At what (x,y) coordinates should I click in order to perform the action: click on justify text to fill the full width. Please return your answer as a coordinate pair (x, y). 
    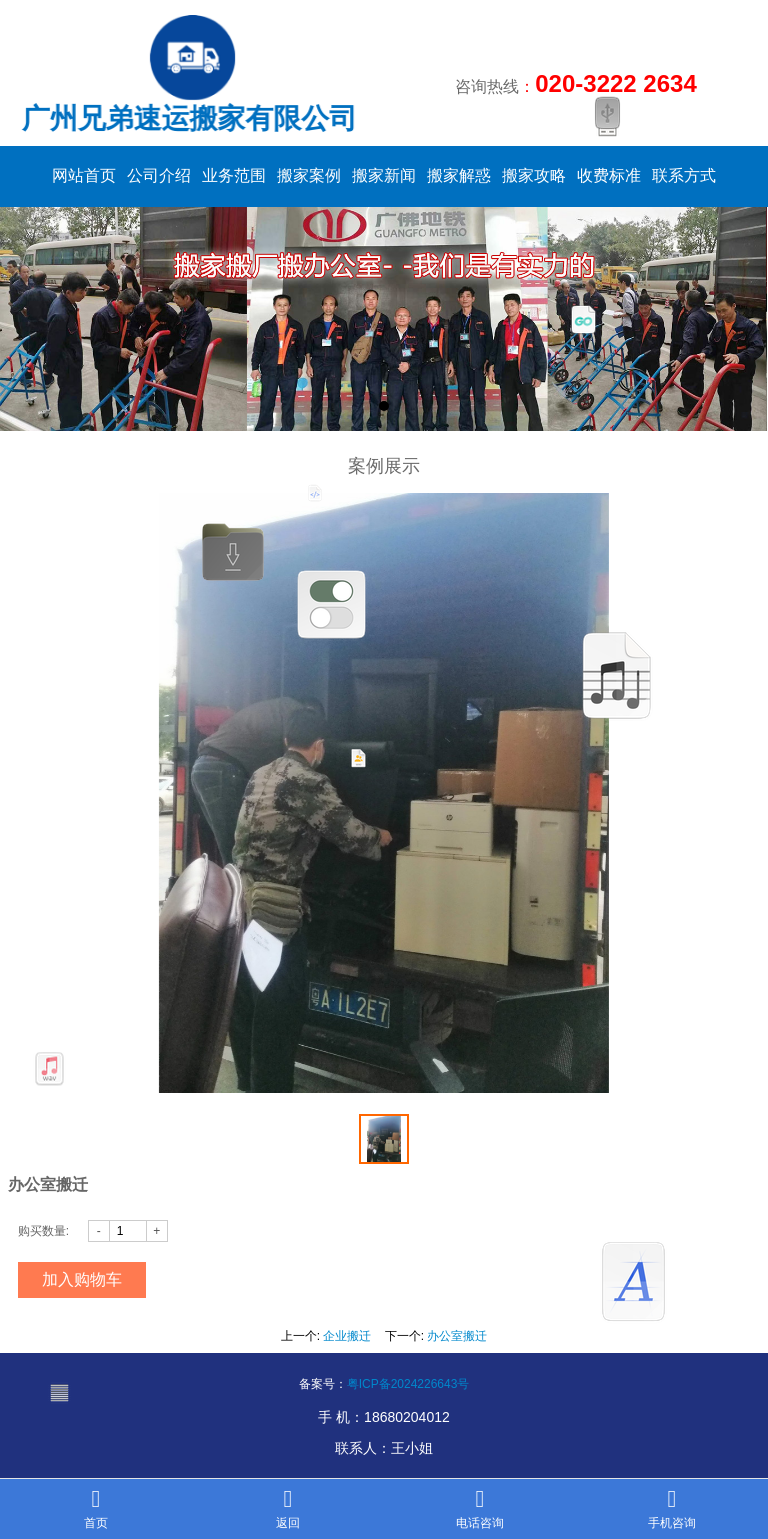
    Looking at the image, I should click on (59, 1392).